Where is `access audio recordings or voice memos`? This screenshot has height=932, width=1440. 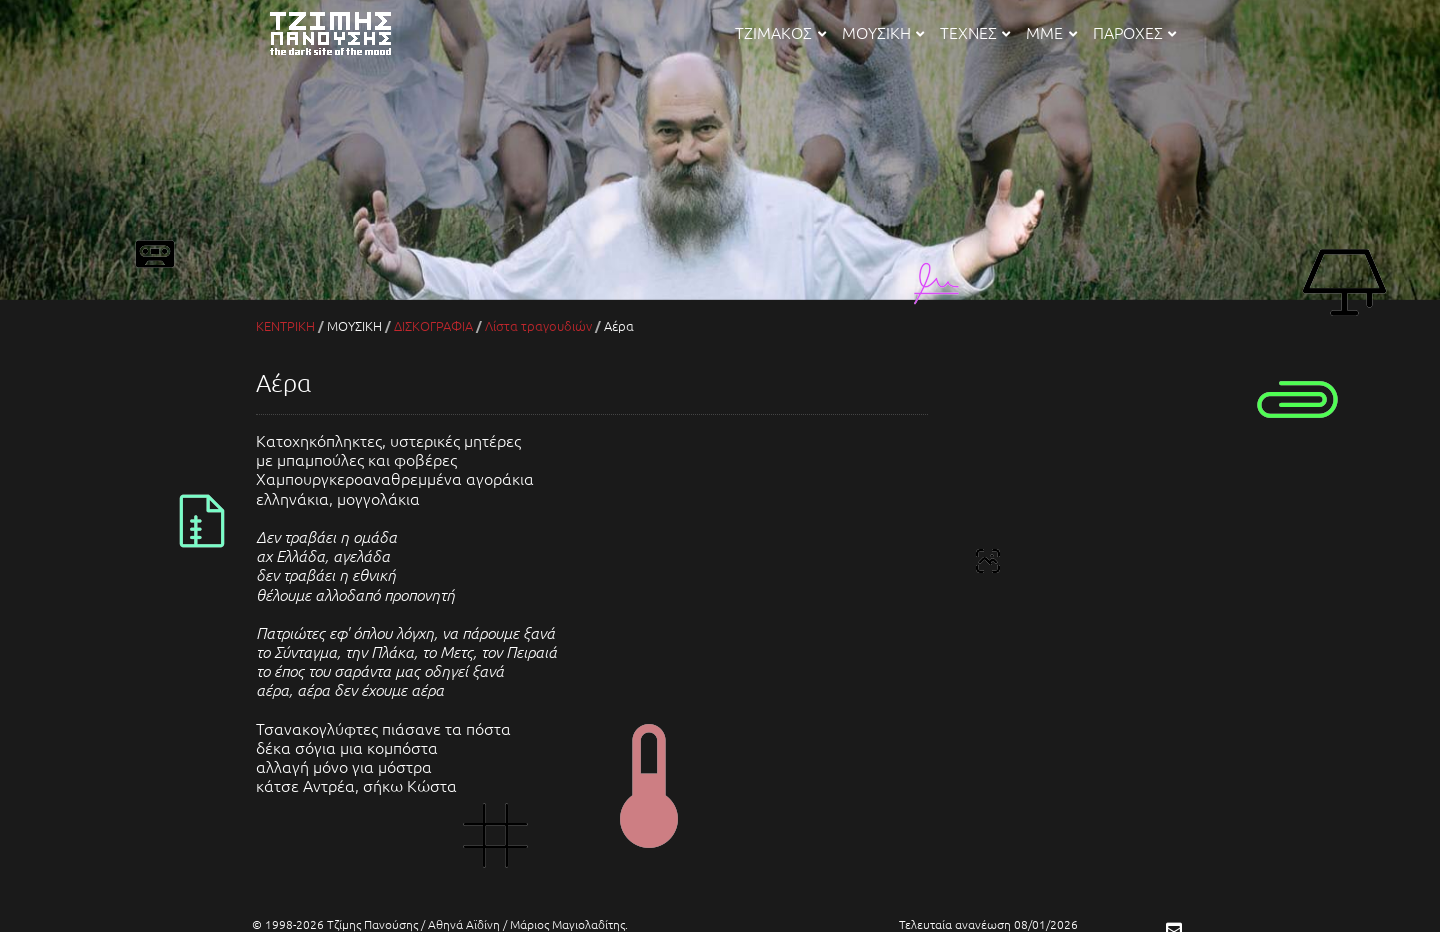 access audio recordings or voice memos is located at coordinates (155, 254).